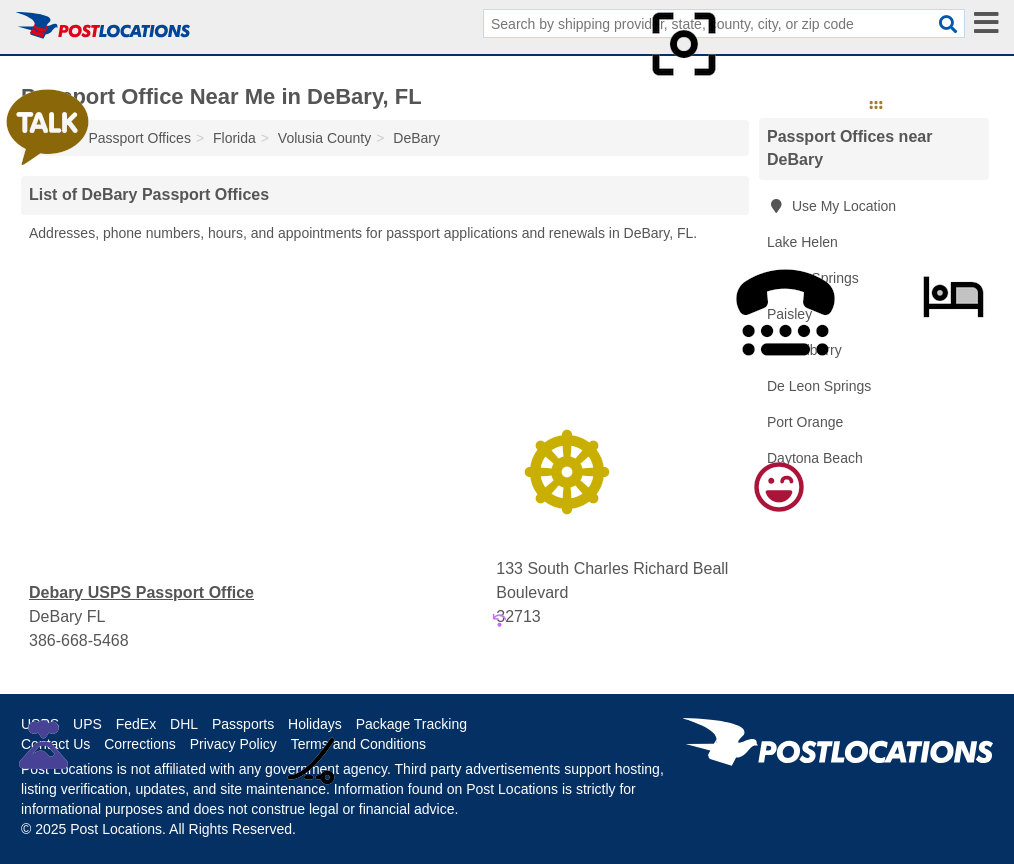 Image resolution: width=1014 pixels, height=864 pixels. Describe the element at coordinates (47, 125) in the screenshot. I see `open KakaoTalk messaging app` at that location.